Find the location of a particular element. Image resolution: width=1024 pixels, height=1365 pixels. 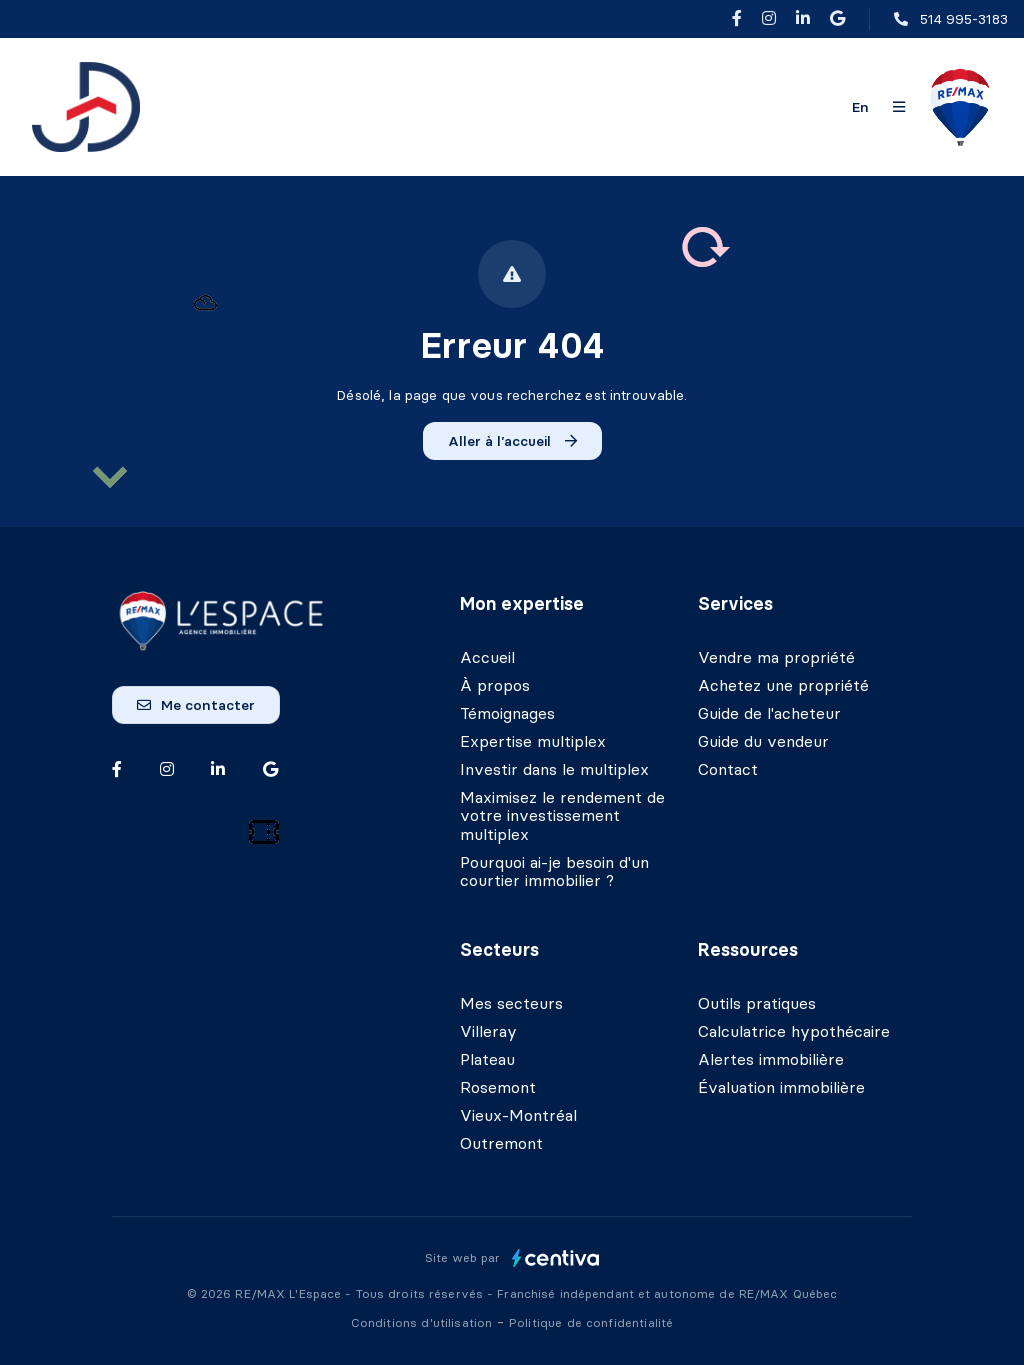

expand a dropdown menu is located at coordinates (110, 477).